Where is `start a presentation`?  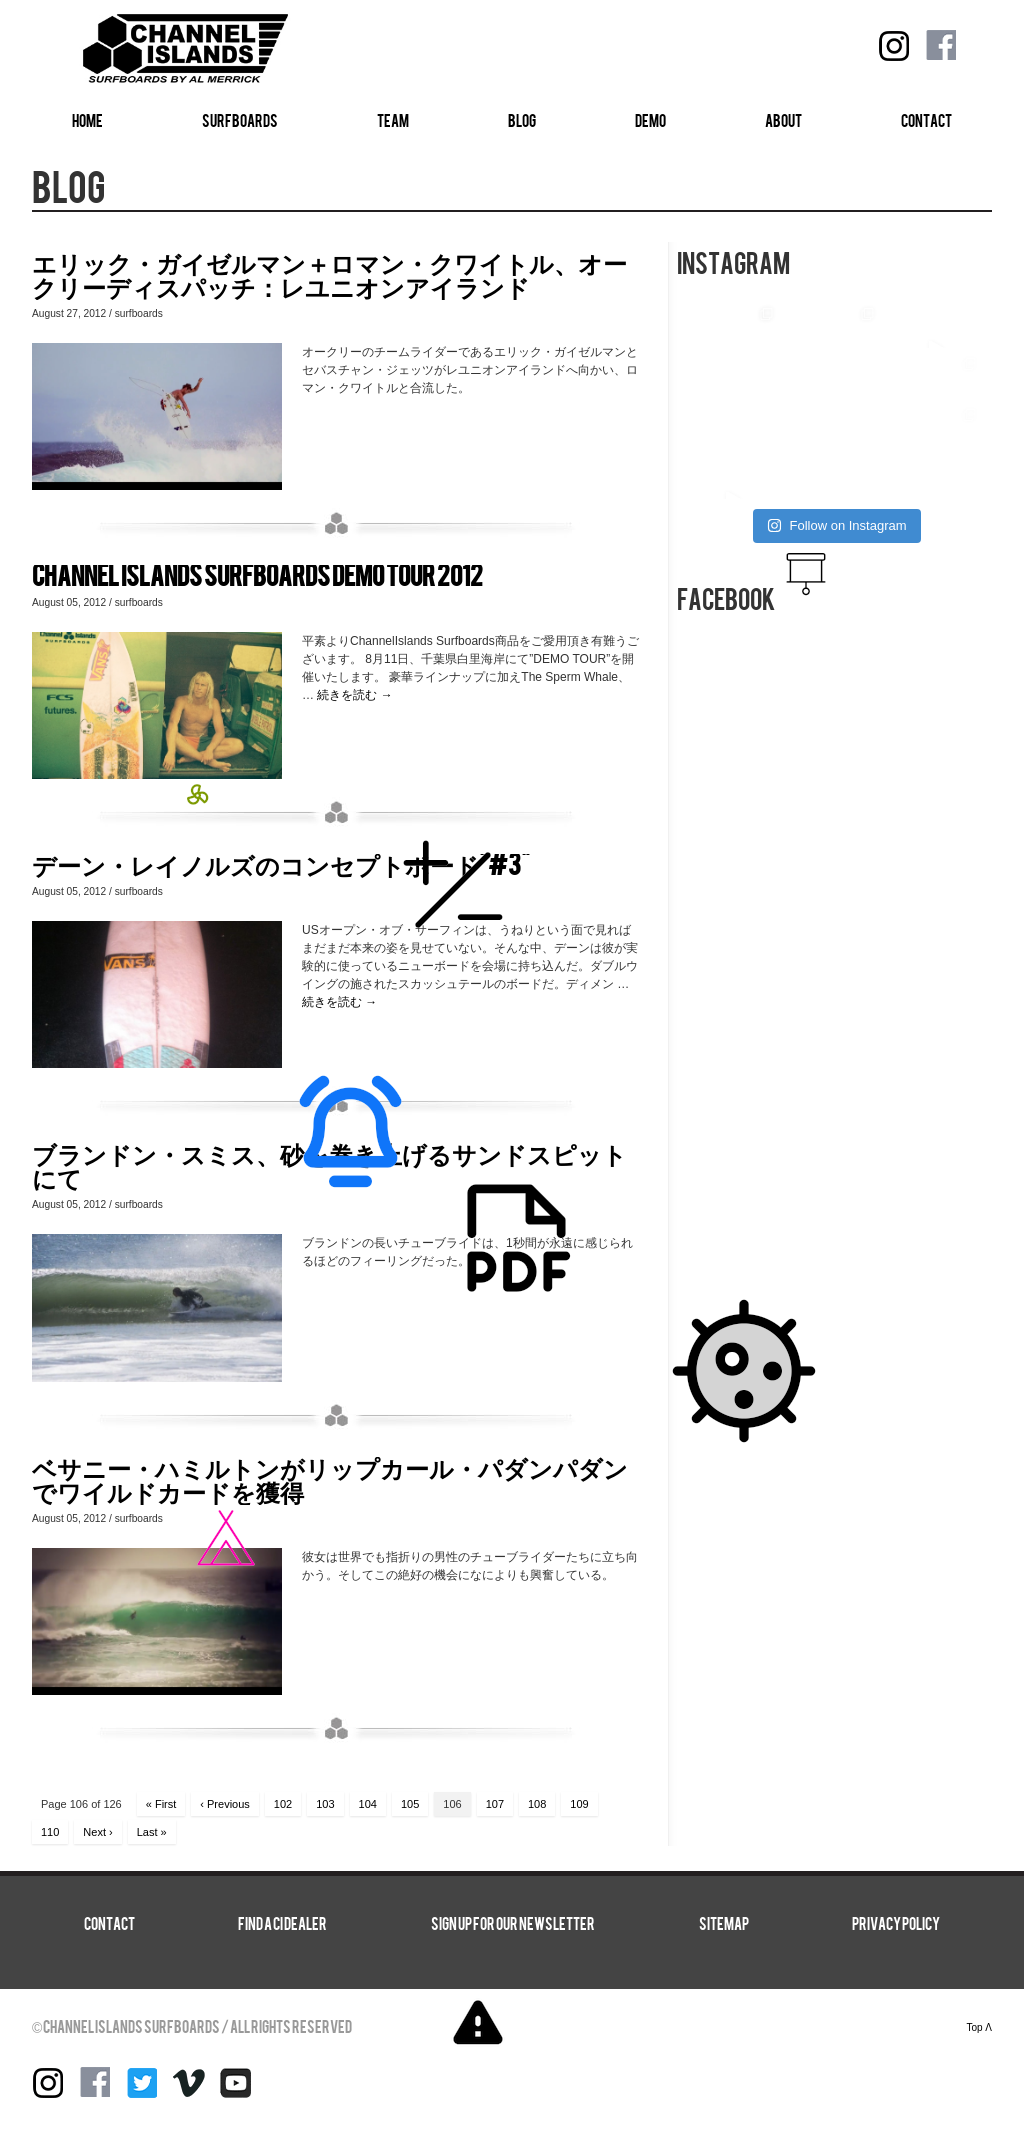
start a presentation is located at coordinates (806, 571).